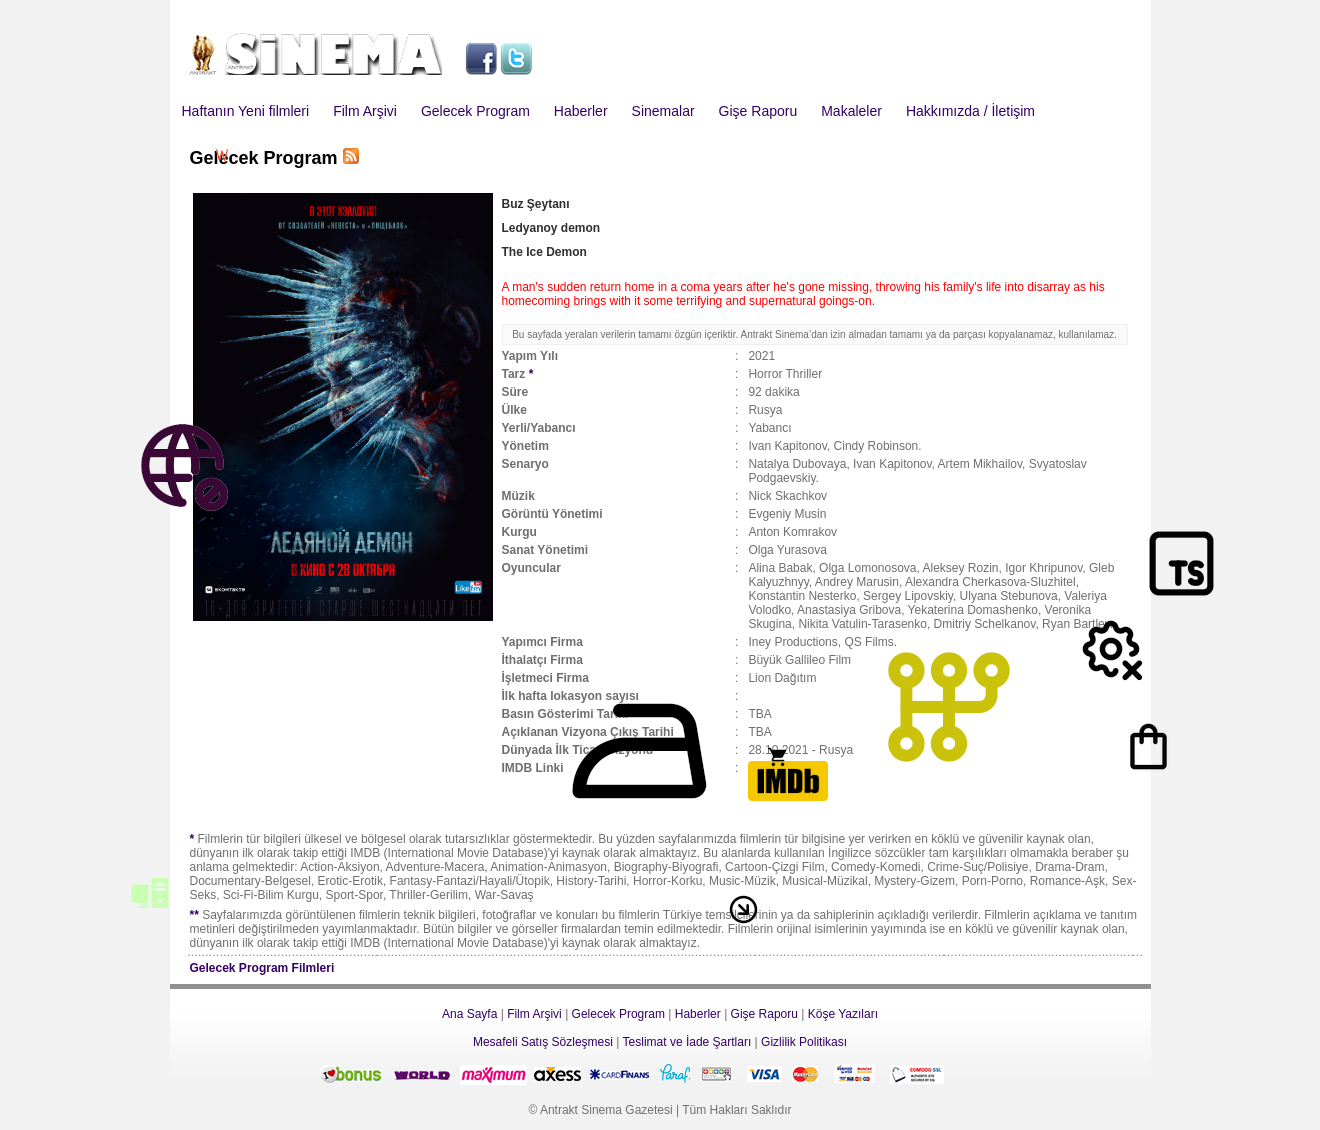 This screenshot has width=1320, height=1130. What do you see at coordinates (640, 751) in the screenshot?
I see `view ironing or garment care instructions` at bounding box center [640, 751].